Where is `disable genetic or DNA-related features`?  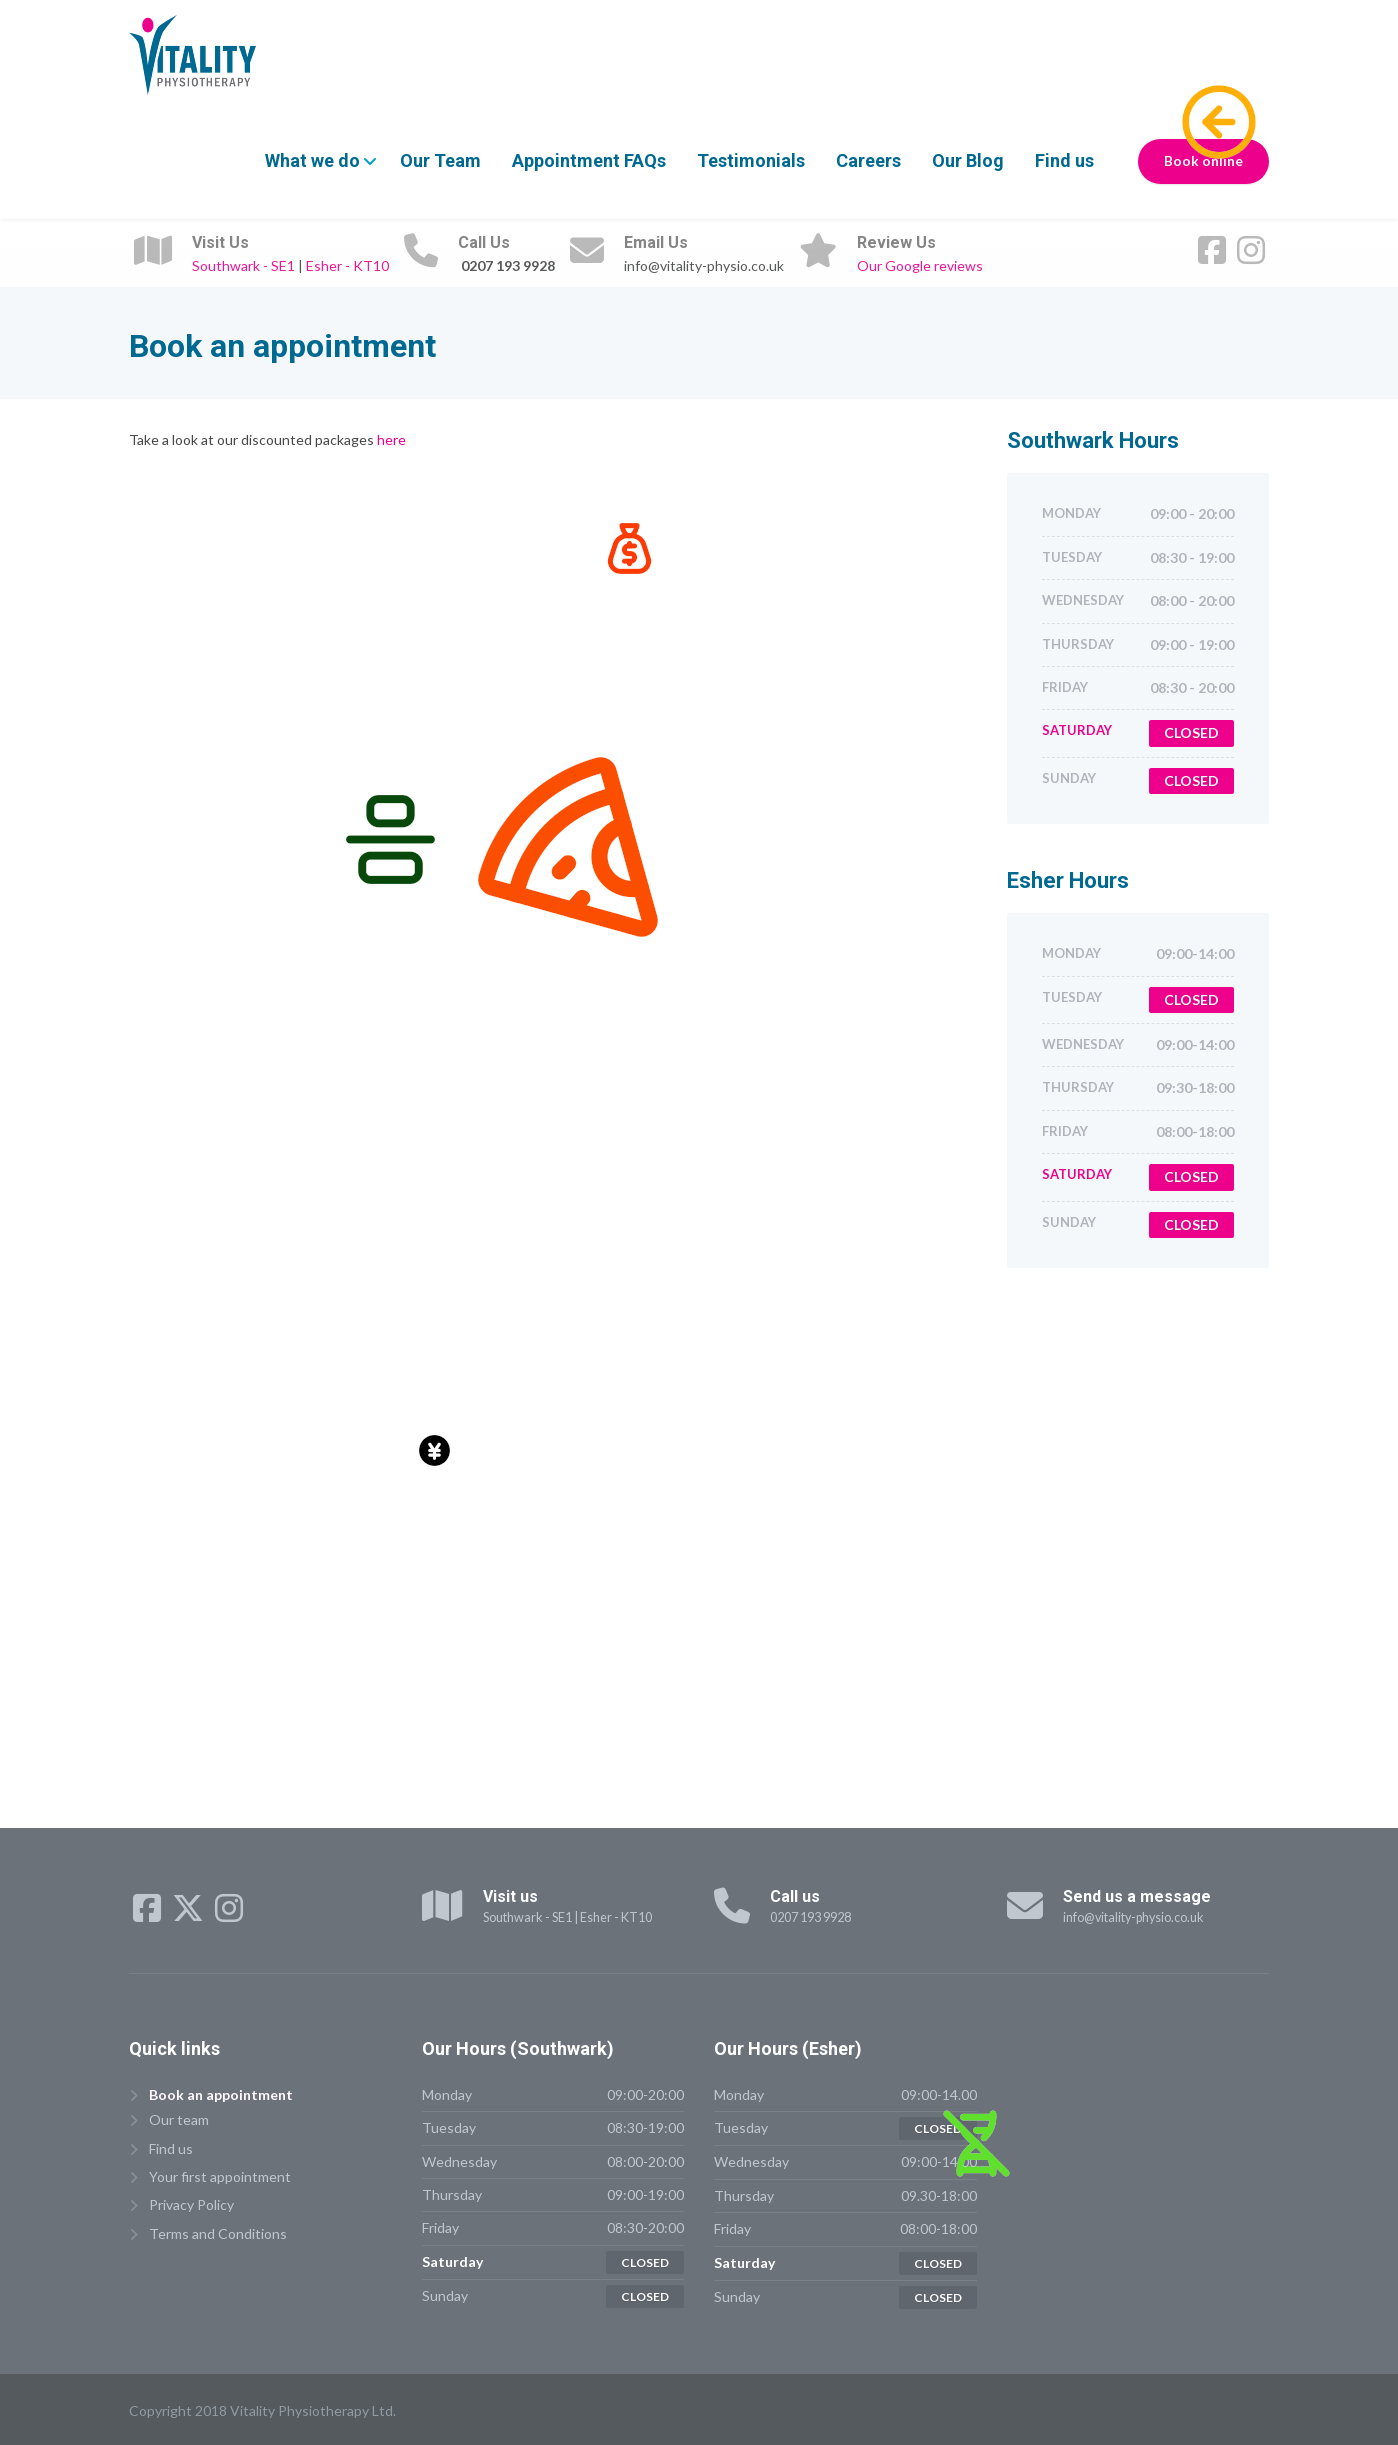
disable genetic or DNA-related features is located at coordinates (976, 2143).